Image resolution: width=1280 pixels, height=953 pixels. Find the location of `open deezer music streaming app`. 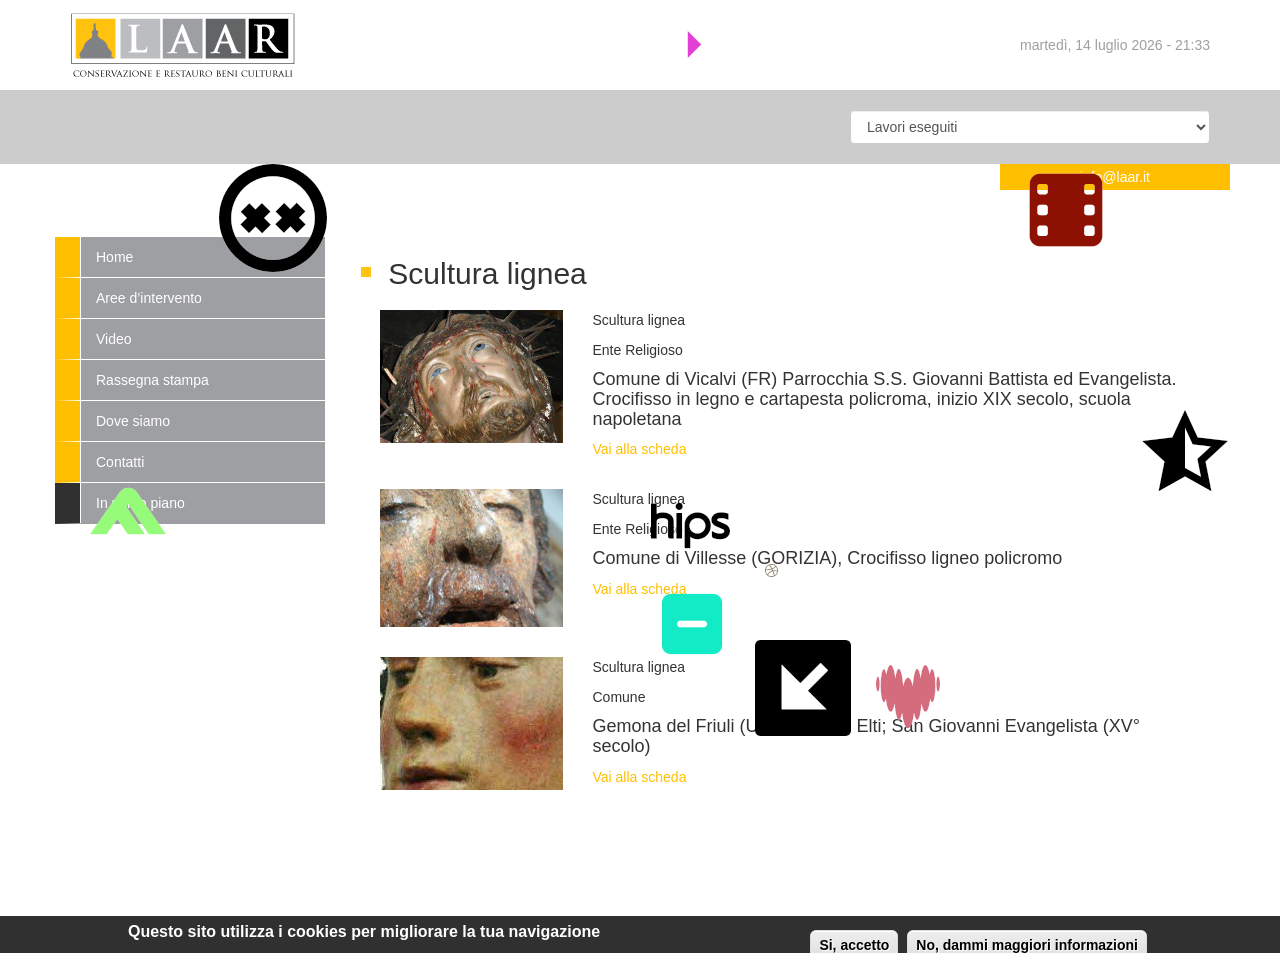

open deezer music streaming app is located at coordinates (908, 696).